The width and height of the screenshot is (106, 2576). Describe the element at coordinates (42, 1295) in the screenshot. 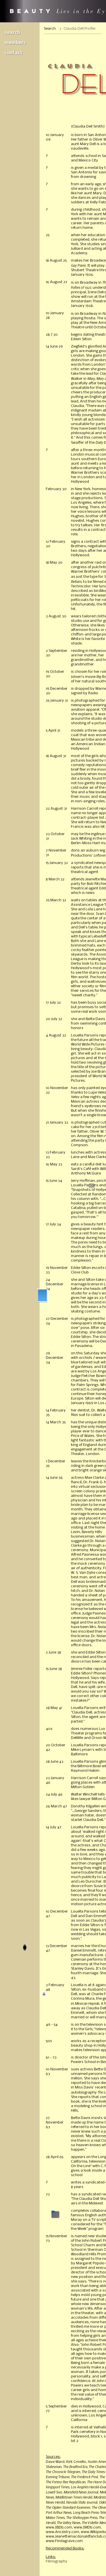

I see `indicates a connected iPad Air device` at that location.